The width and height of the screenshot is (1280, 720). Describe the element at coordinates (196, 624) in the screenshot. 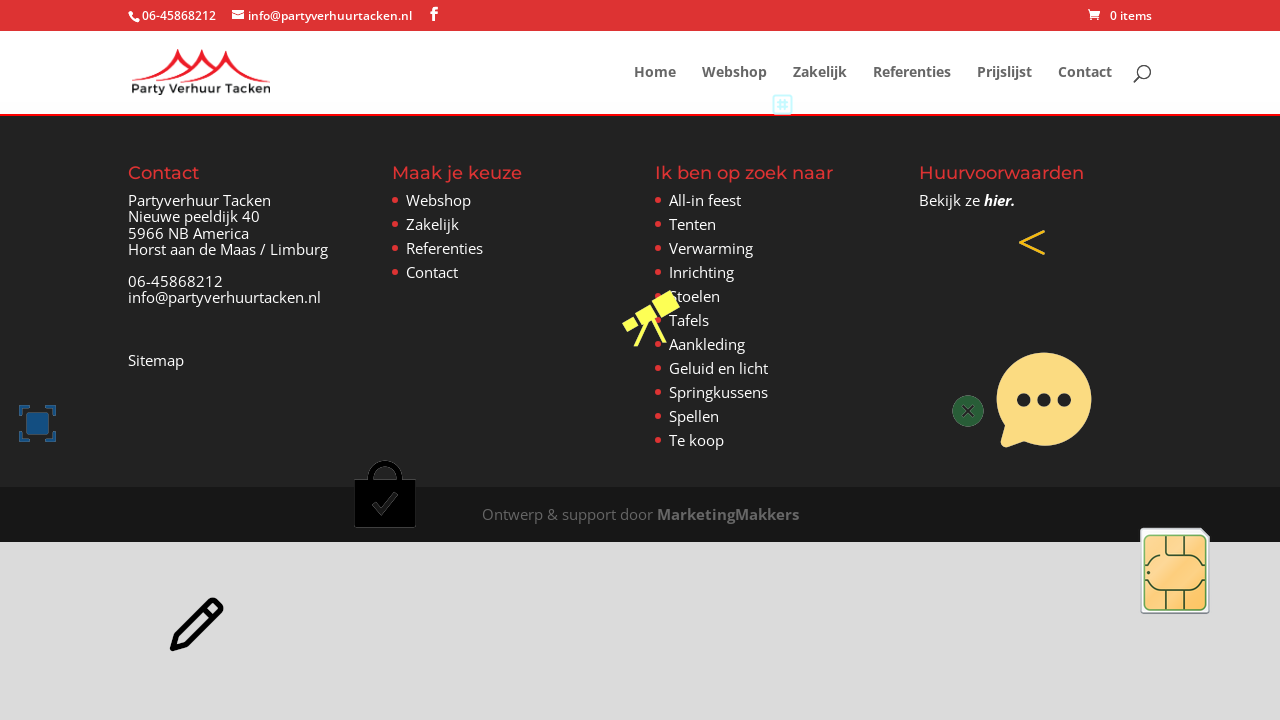

I see `edit content or settings` at that location.